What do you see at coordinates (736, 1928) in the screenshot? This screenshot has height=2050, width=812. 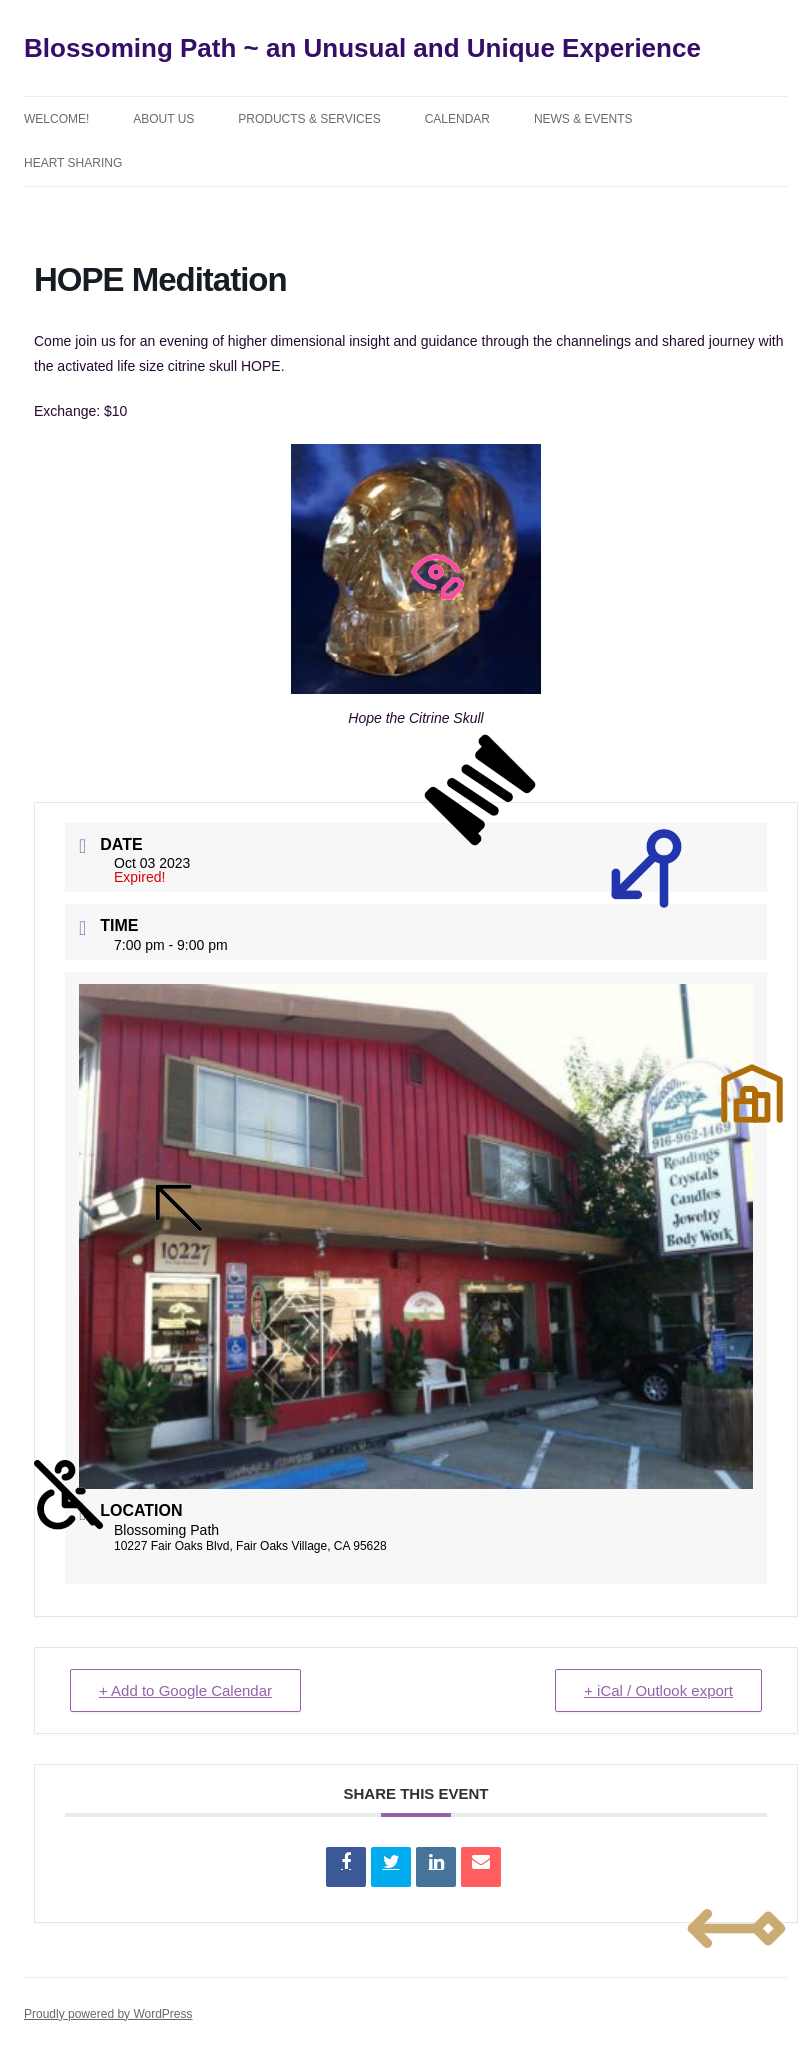 I see `navigate back to previous step` at bounding box center [736, 1928].